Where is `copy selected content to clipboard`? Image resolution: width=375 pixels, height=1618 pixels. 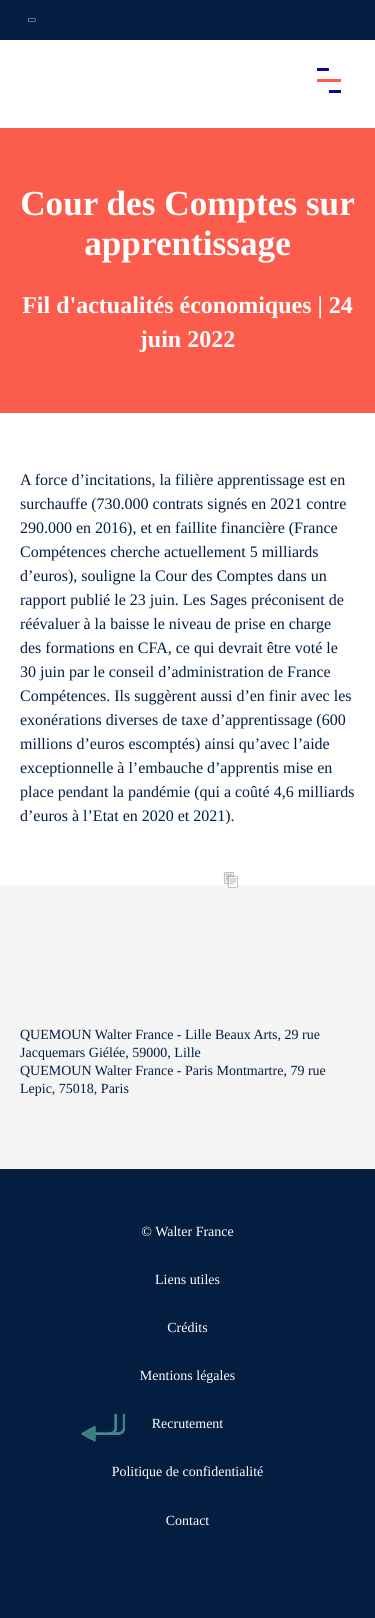
copy selected content to clipboard is located at coordinates (231, 880).